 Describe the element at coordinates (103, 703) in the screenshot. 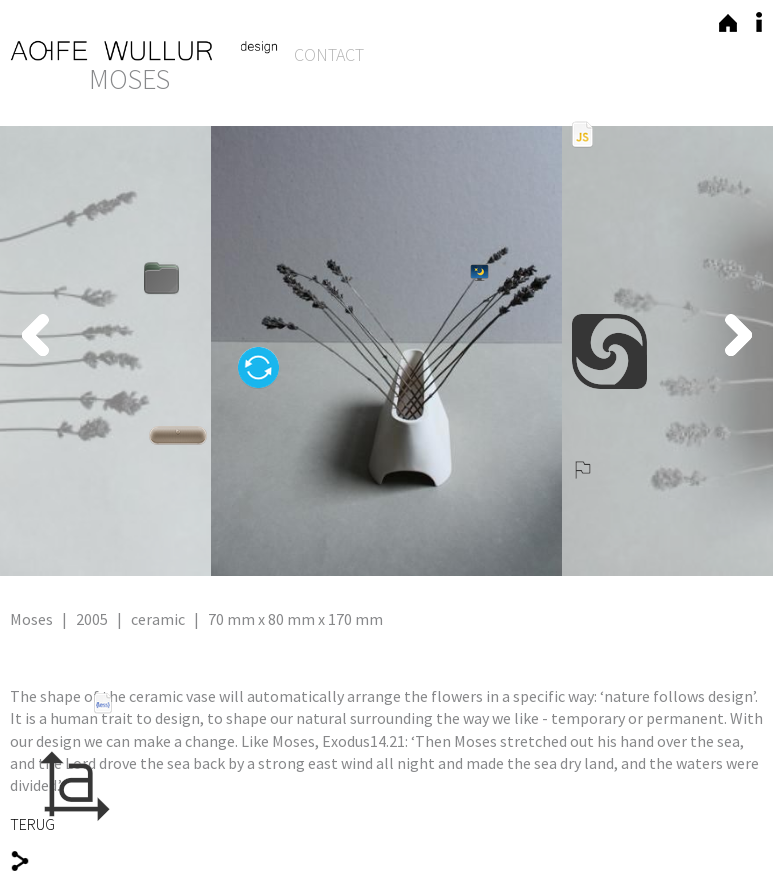

I see `a LESS stylesheet file` at that location.